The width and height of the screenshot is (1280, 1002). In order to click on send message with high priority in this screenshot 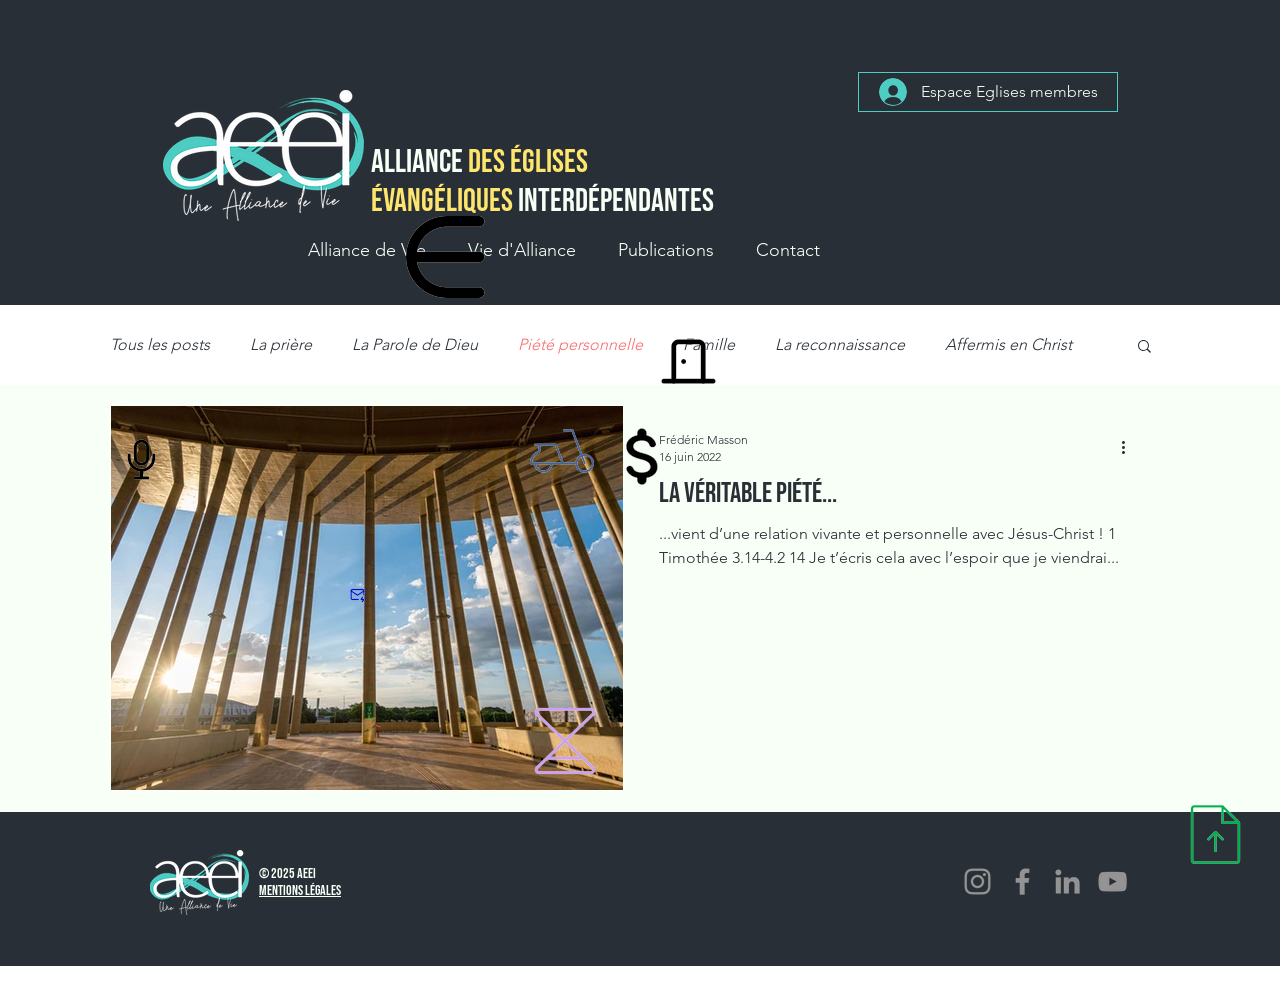, I will do `click(357, 594)`.